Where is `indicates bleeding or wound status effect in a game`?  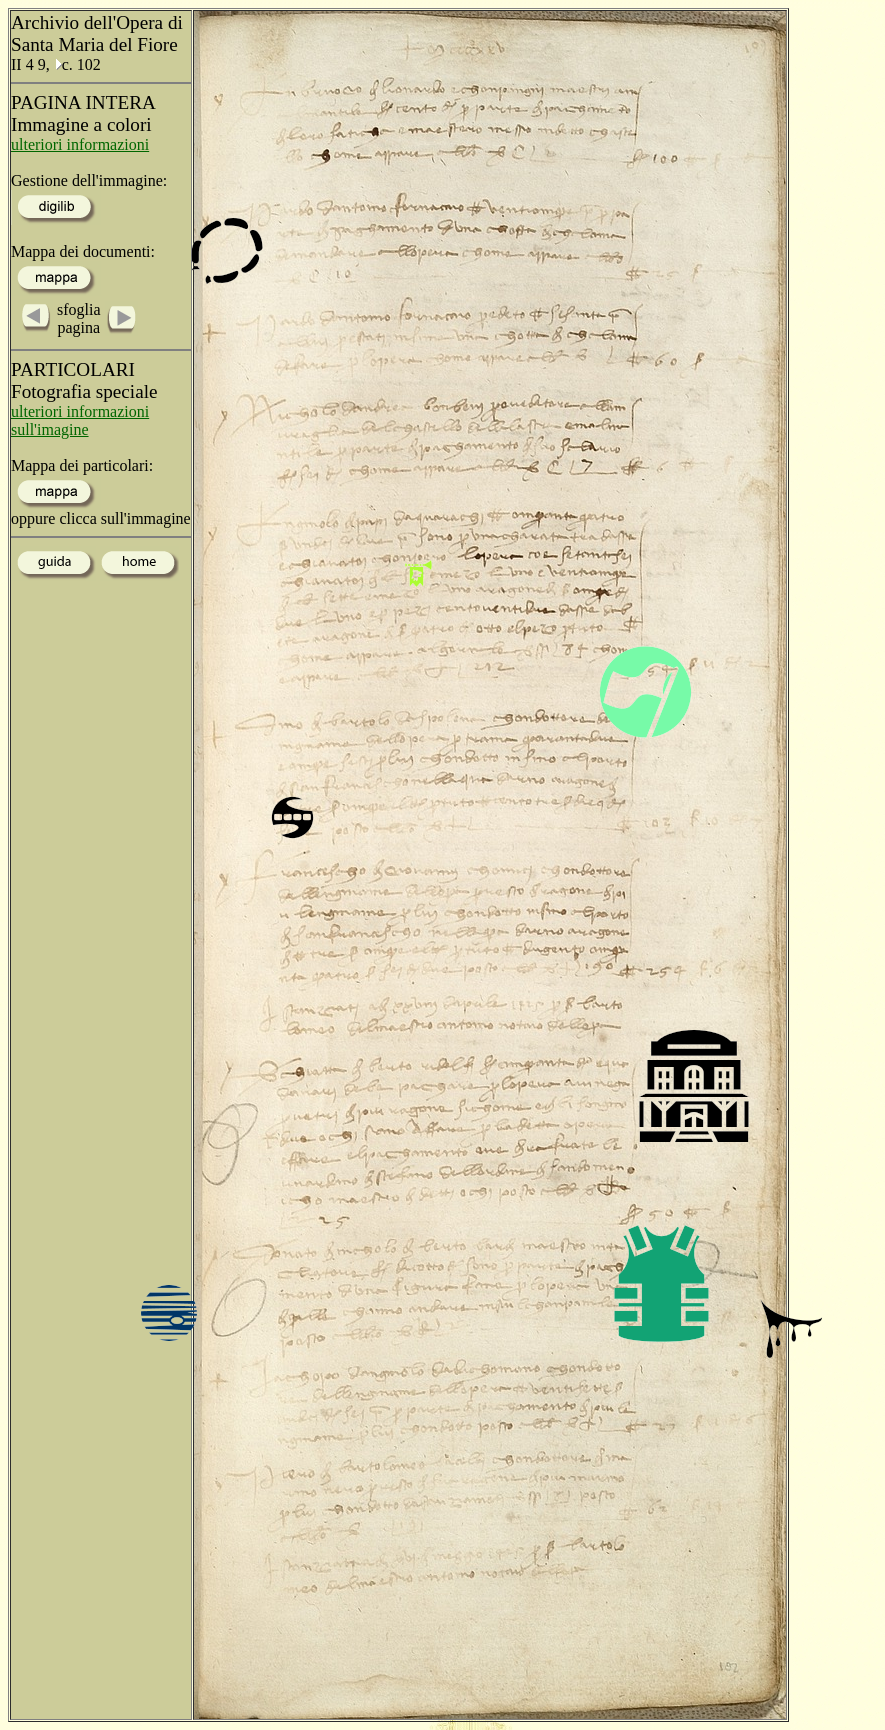
indicates bleeding or wound status effect in a game is located at coordinates (791, 1327).